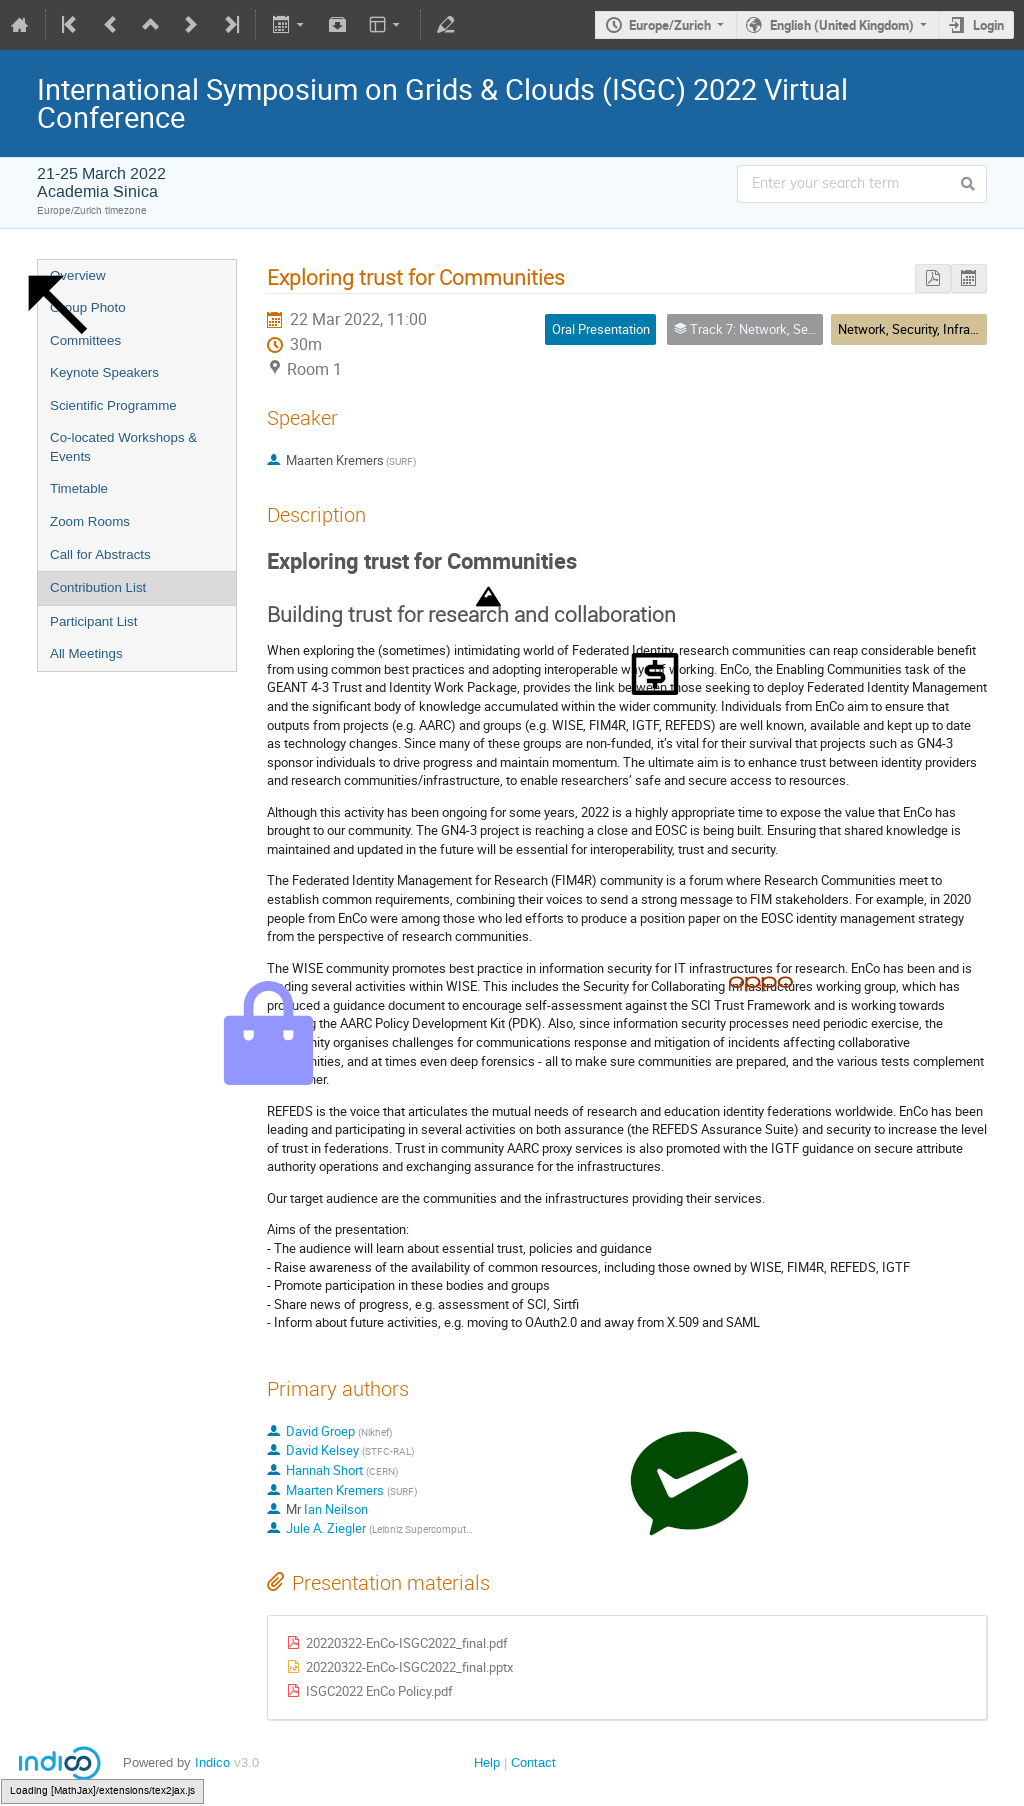 The height and width of the screenshot is (1806, 1024). Describe the element at coordinates (761, 984) in the screenshot. I see `visit the oppo website or app` at that location.